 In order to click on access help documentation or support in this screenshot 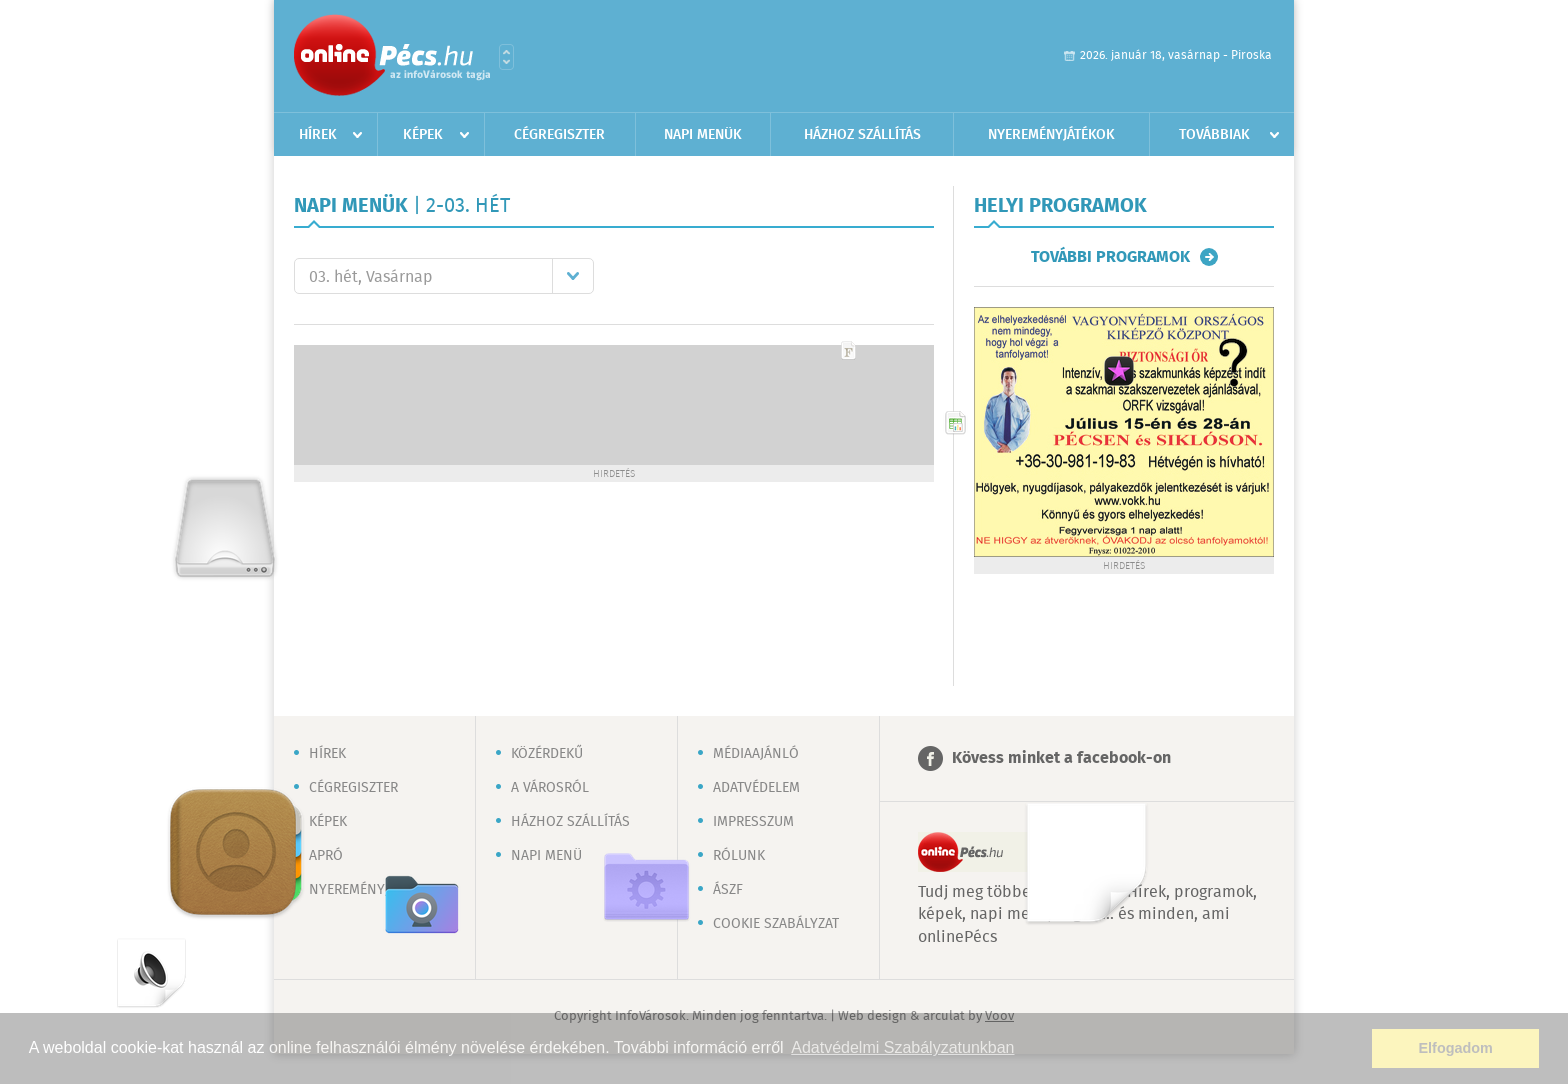, I will do `click(1235, 364)`.